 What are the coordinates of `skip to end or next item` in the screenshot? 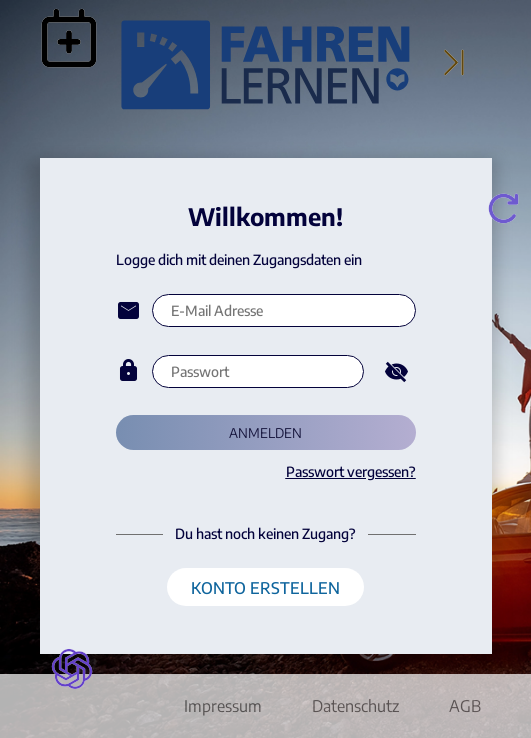 It's located at (454, 62).